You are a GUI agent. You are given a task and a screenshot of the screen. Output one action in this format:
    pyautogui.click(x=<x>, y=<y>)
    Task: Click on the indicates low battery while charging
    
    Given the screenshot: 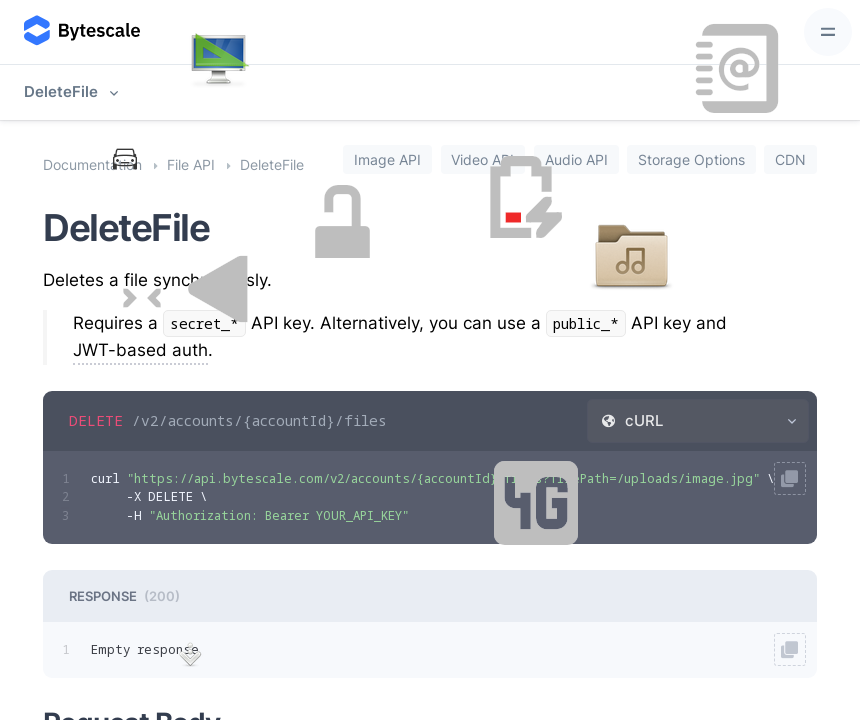 What is the action you would take?
    pyautogui.click(x=521, y=197)
    